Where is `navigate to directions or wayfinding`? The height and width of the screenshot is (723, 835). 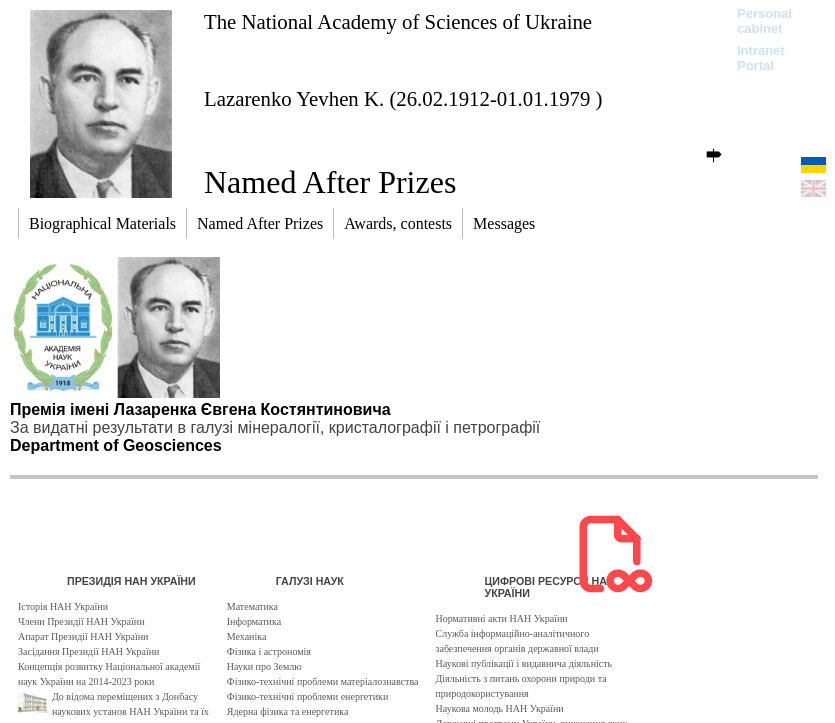
navigate to directions or wayfinding is located at coordinates (713, 155).